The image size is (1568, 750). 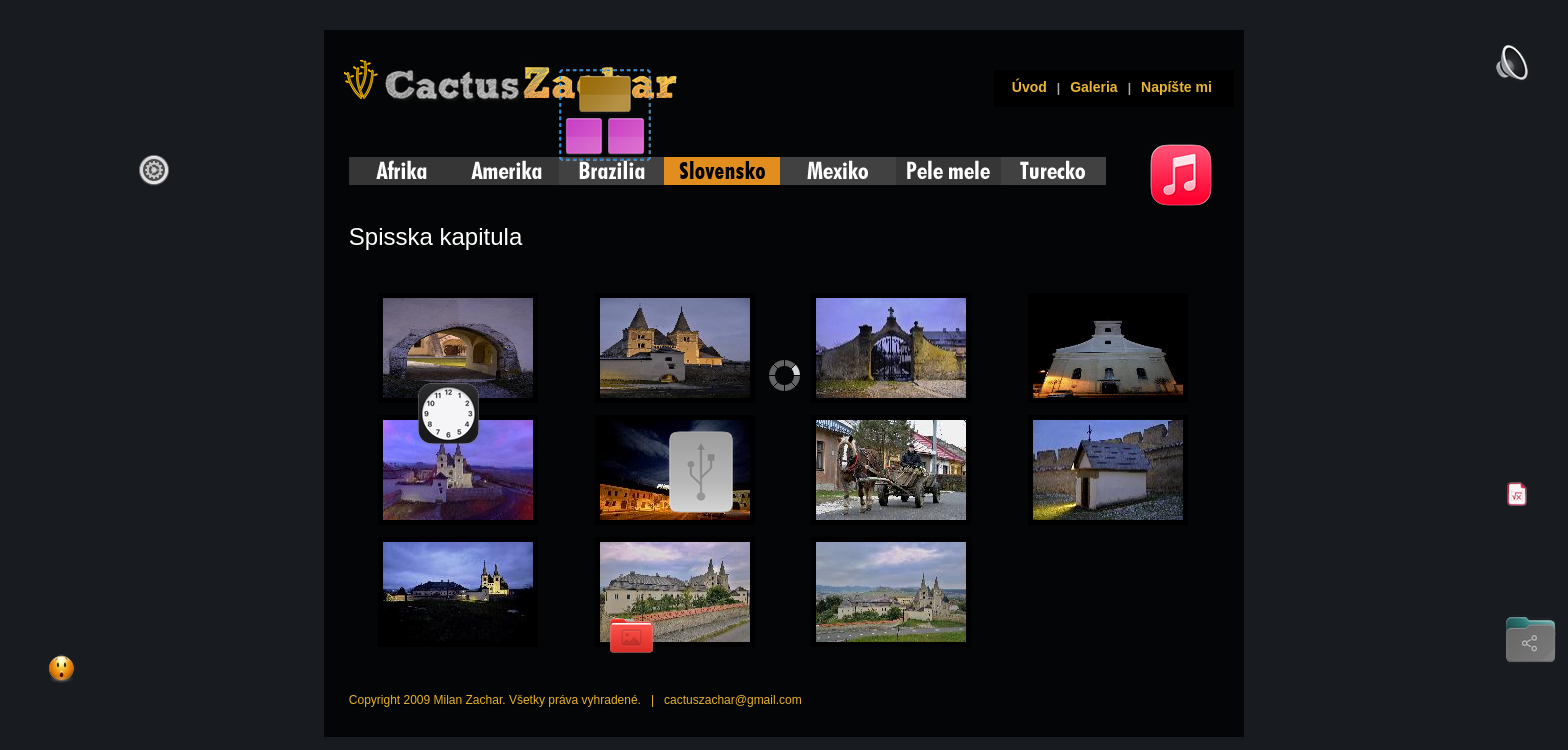 What do you see at coordinates (631, 635) in the screenshot?
I see `open your images folder` at bounding box center [631, 635].